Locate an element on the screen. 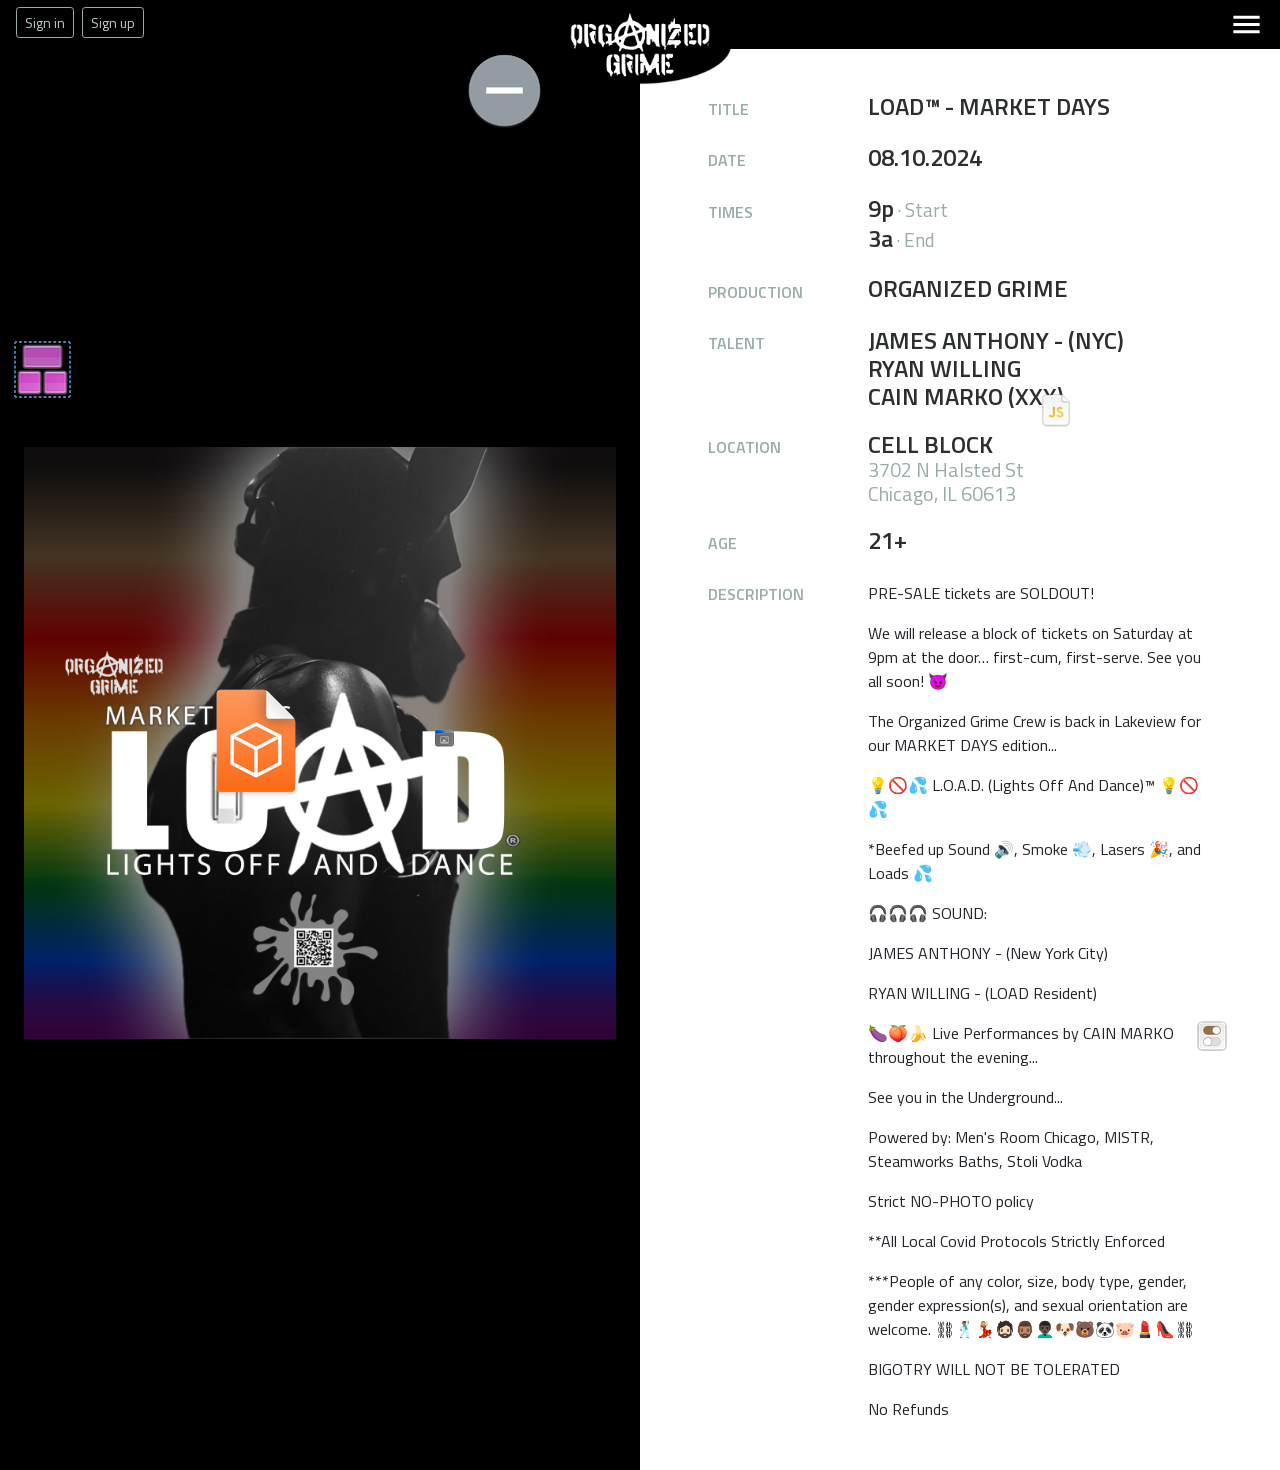  select all items in the current view is located at coordinates (42, 369).